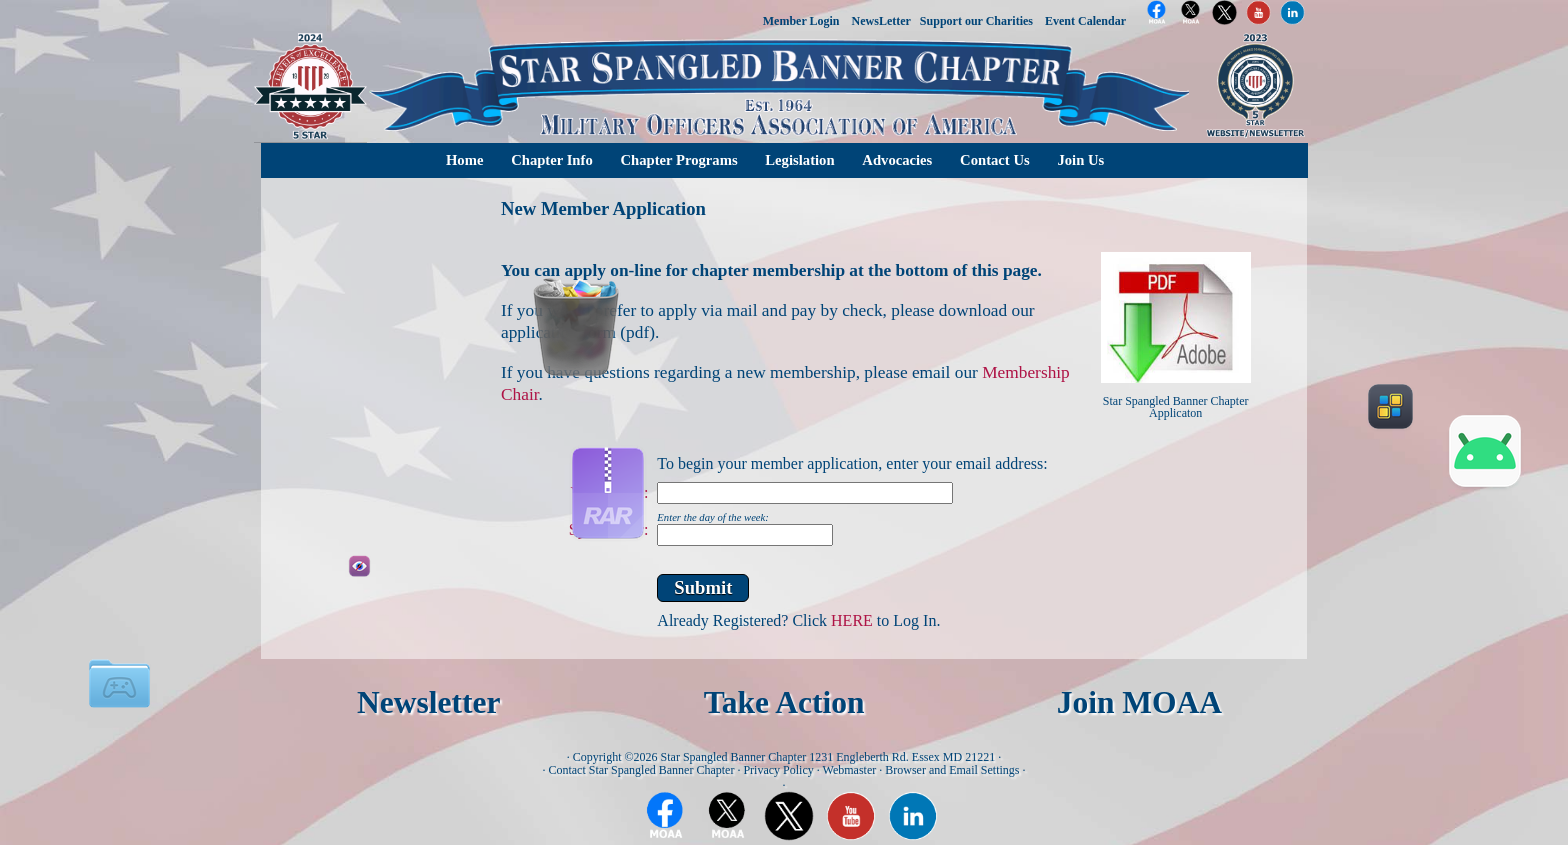  I want to click on open your games folder, so click(119, 683).